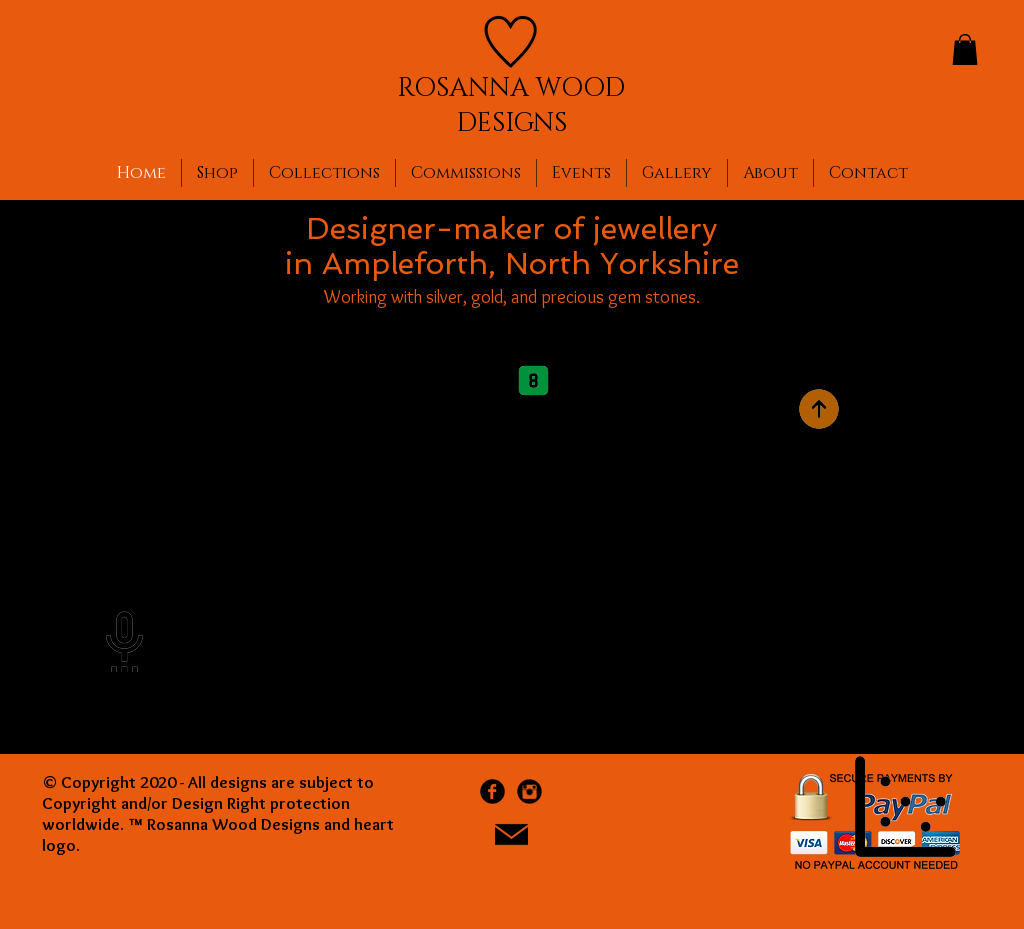  What do you see at coordinates (124, 640) in the screenshot?
I see `access voice input settings` at bounding box center [124, 640].